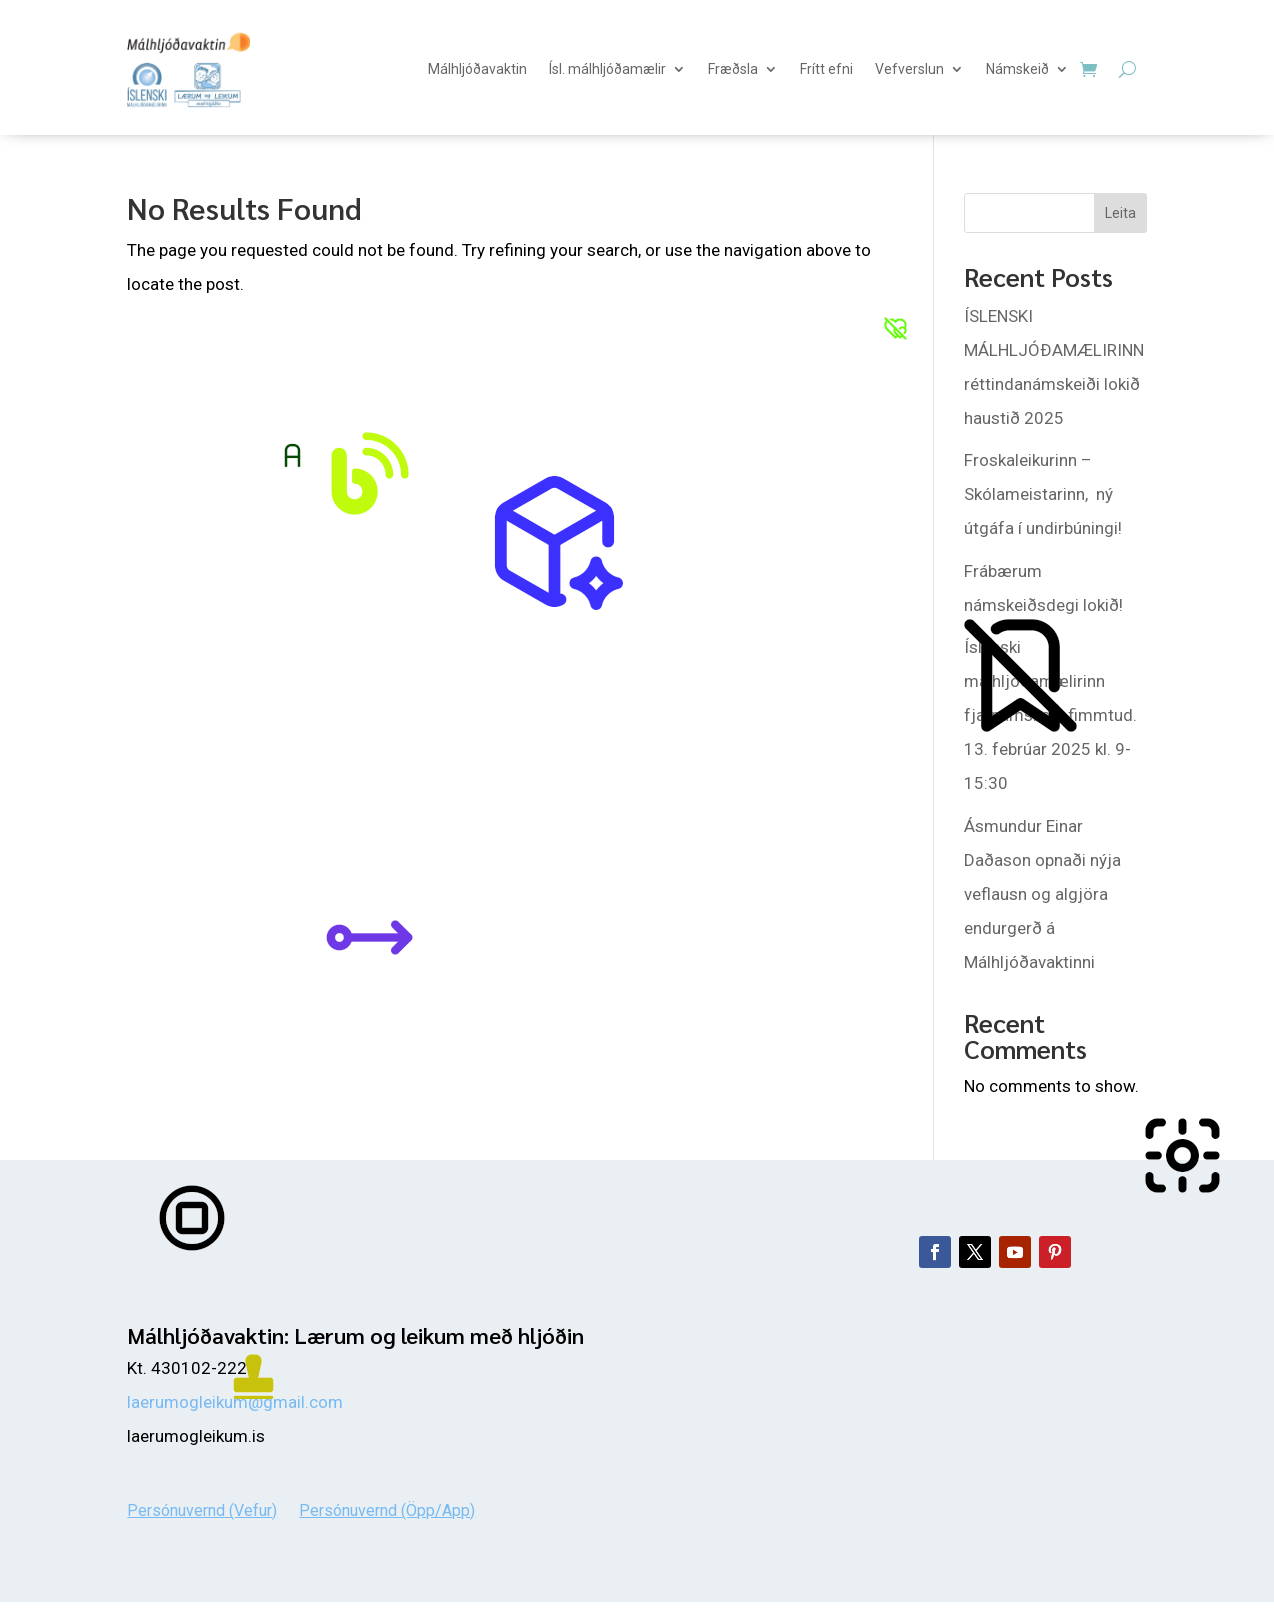  Describe the element at coordinates (253, 1377) in the screenshot. I see `apply a stamp or seal to a document` at that location.